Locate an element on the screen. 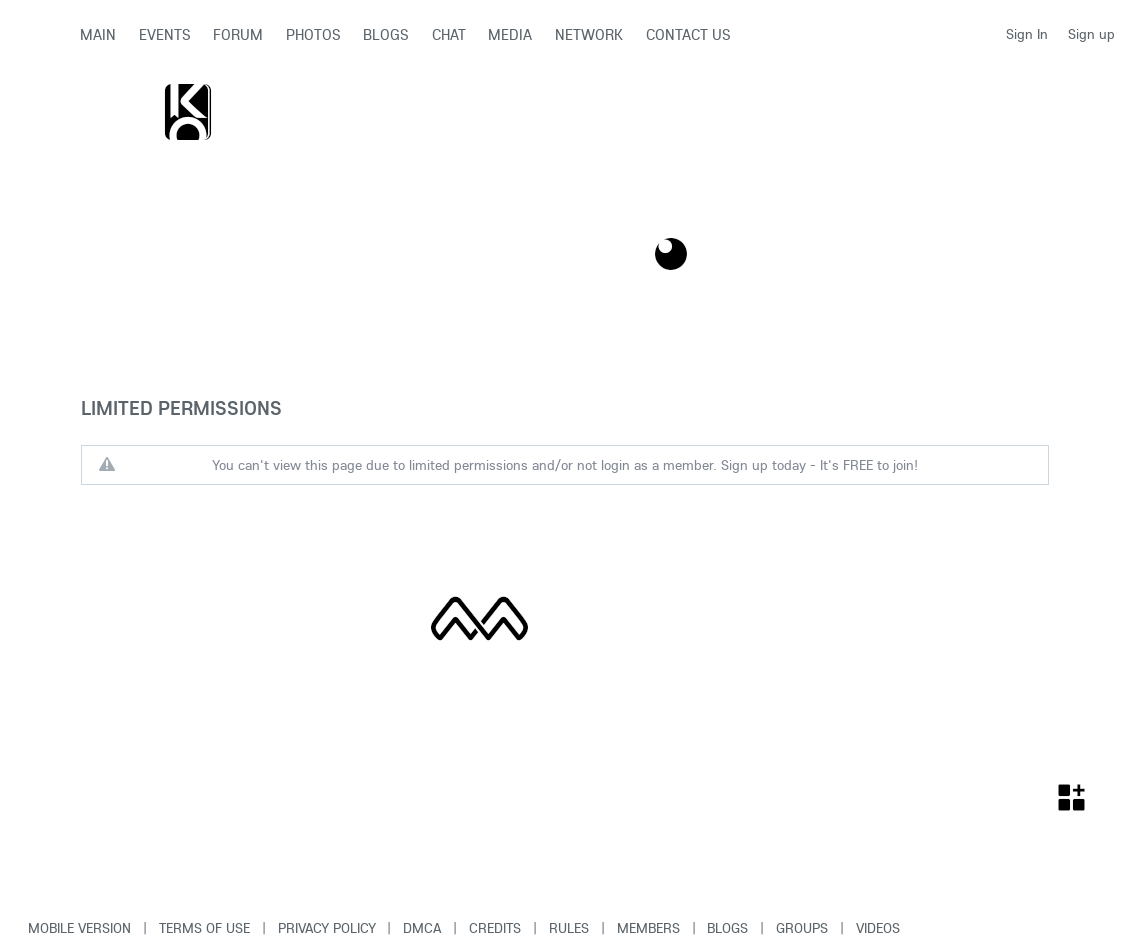 The width and height of the screenshot is (1129, 937). add a new function or module is located at coordinates (1071, 797).